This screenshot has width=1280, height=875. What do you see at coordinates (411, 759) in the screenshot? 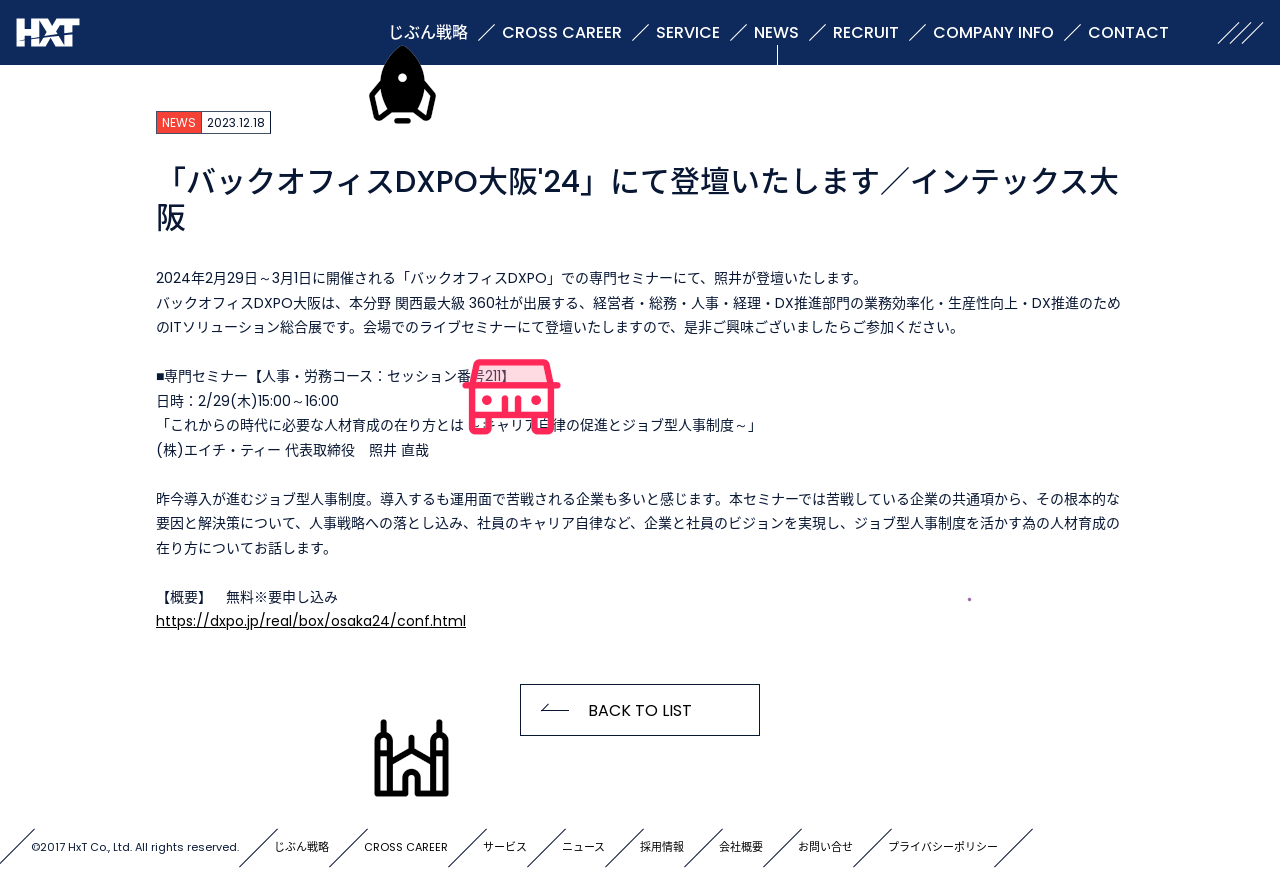
I see `locate nearby synagogues on a map` at bounding box center [411, 759].